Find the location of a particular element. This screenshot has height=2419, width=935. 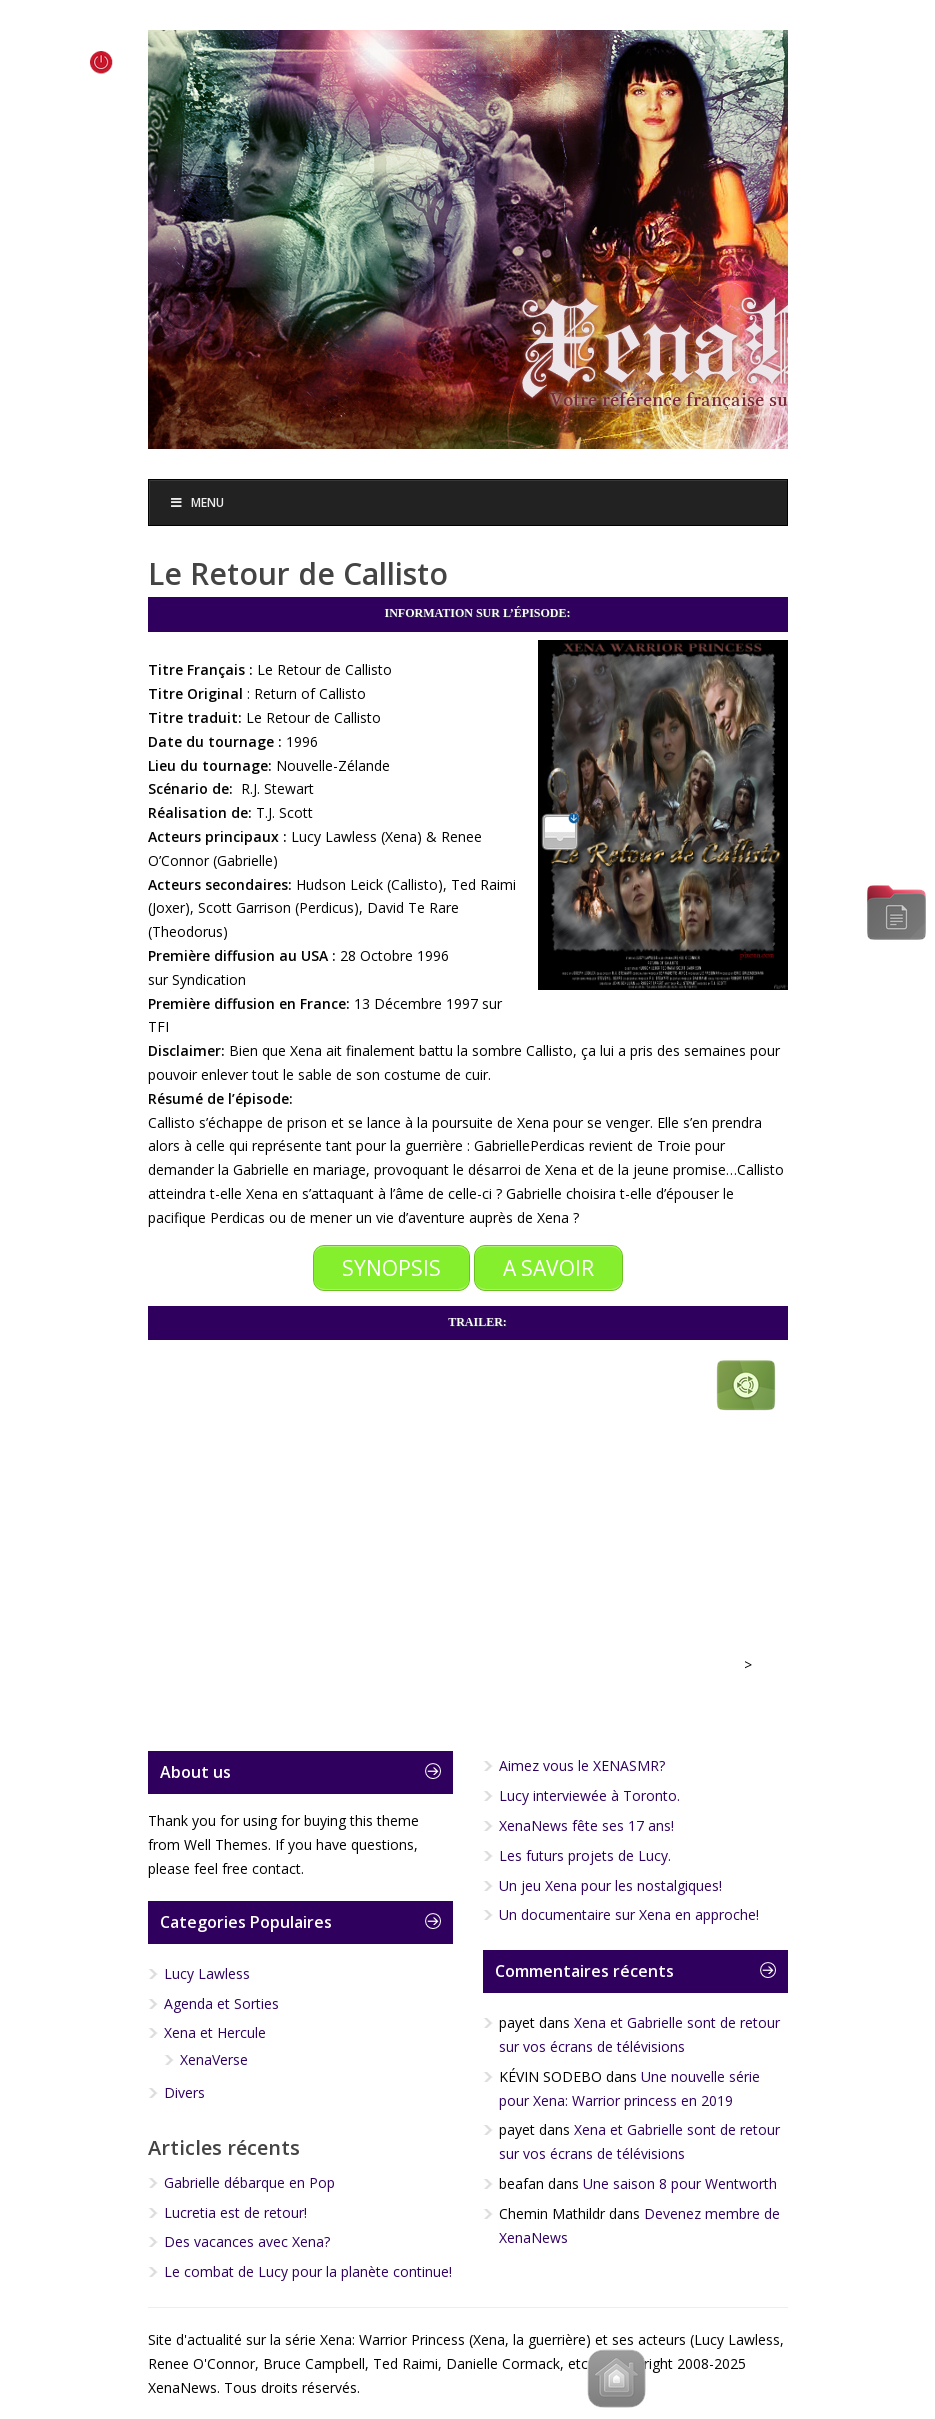

access your desktop folder is located at coordinates (746, 1383).